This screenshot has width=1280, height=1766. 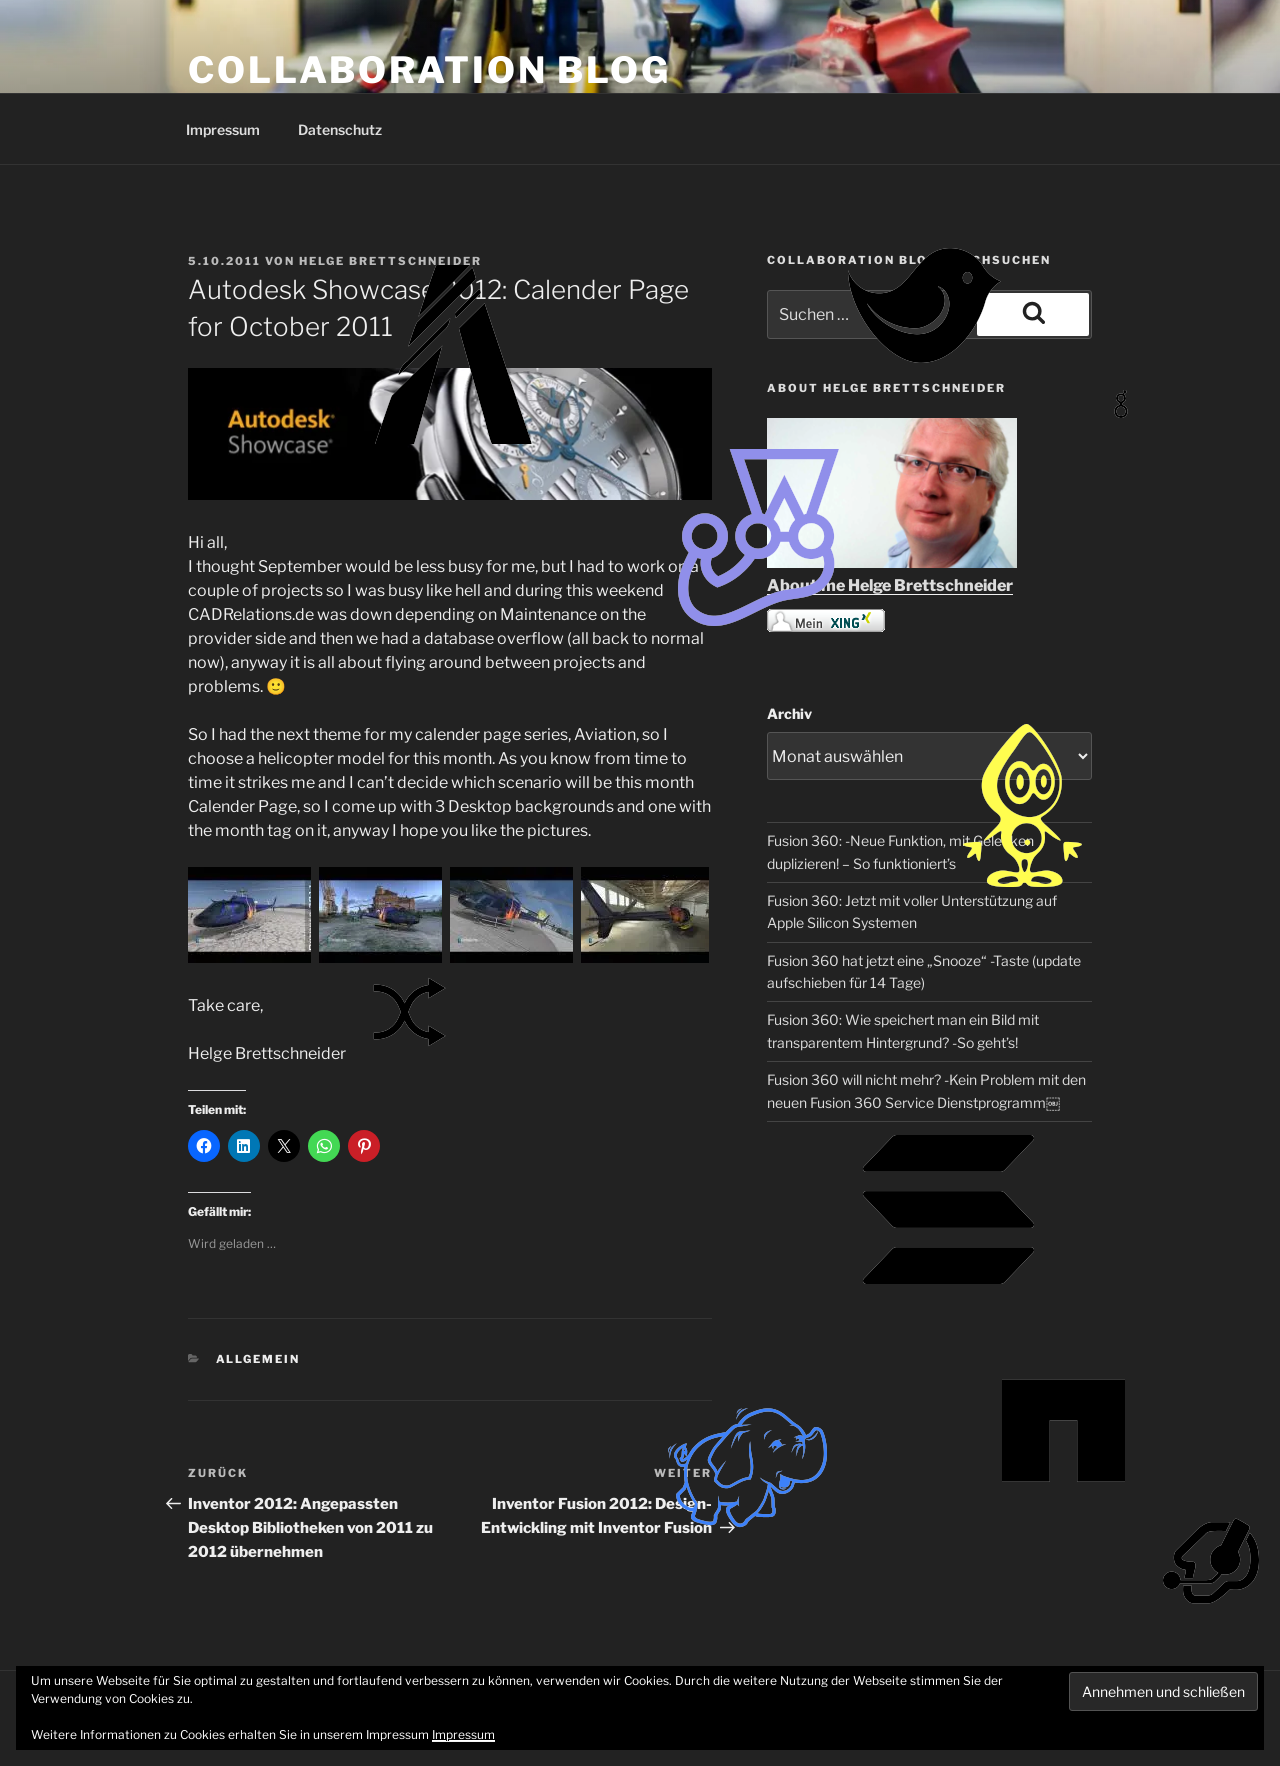 What do you see at coordinates (408, 1012) in the screenshot?
I see `shuffle playback order` at bounding box center [408, 1012].